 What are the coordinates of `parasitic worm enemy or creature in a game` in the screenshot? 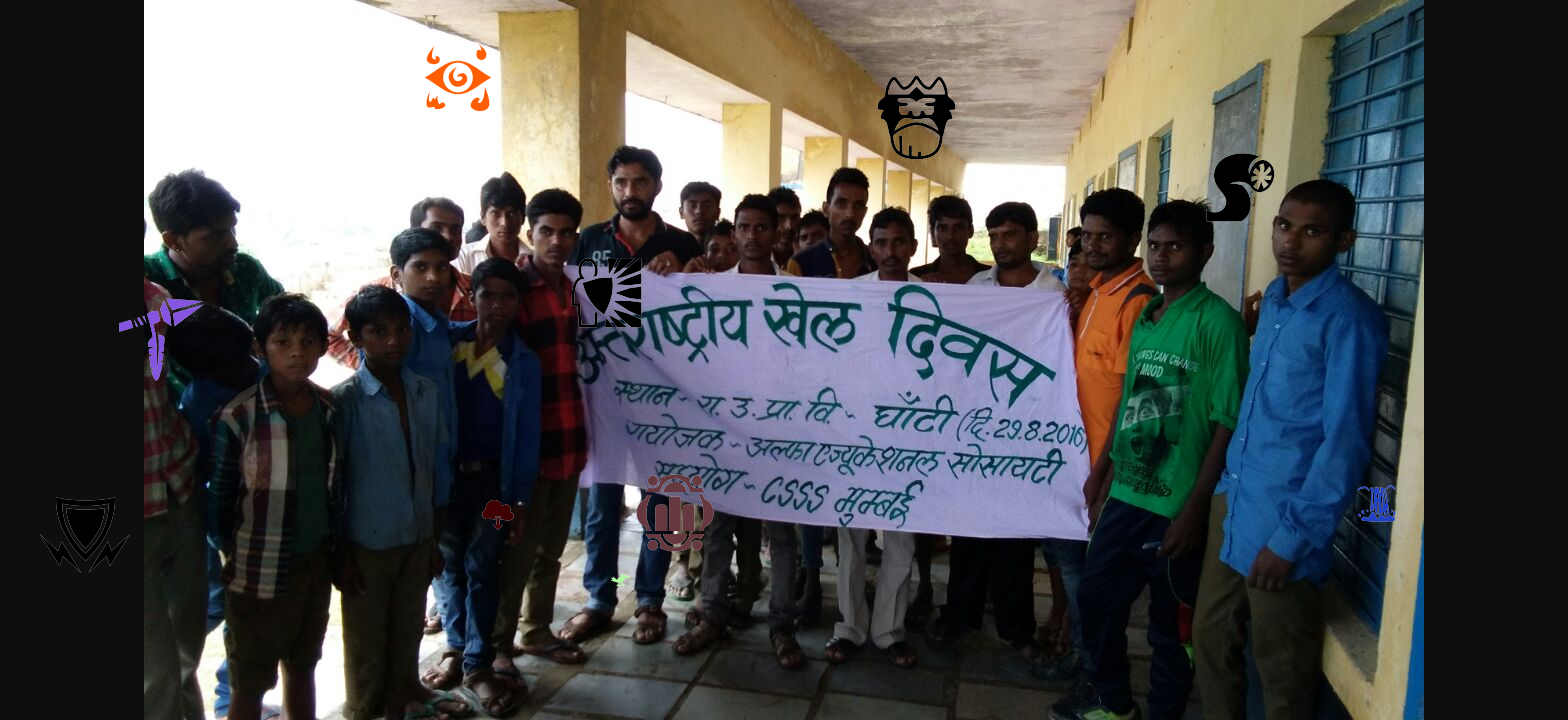 It's located at (1240, 187).